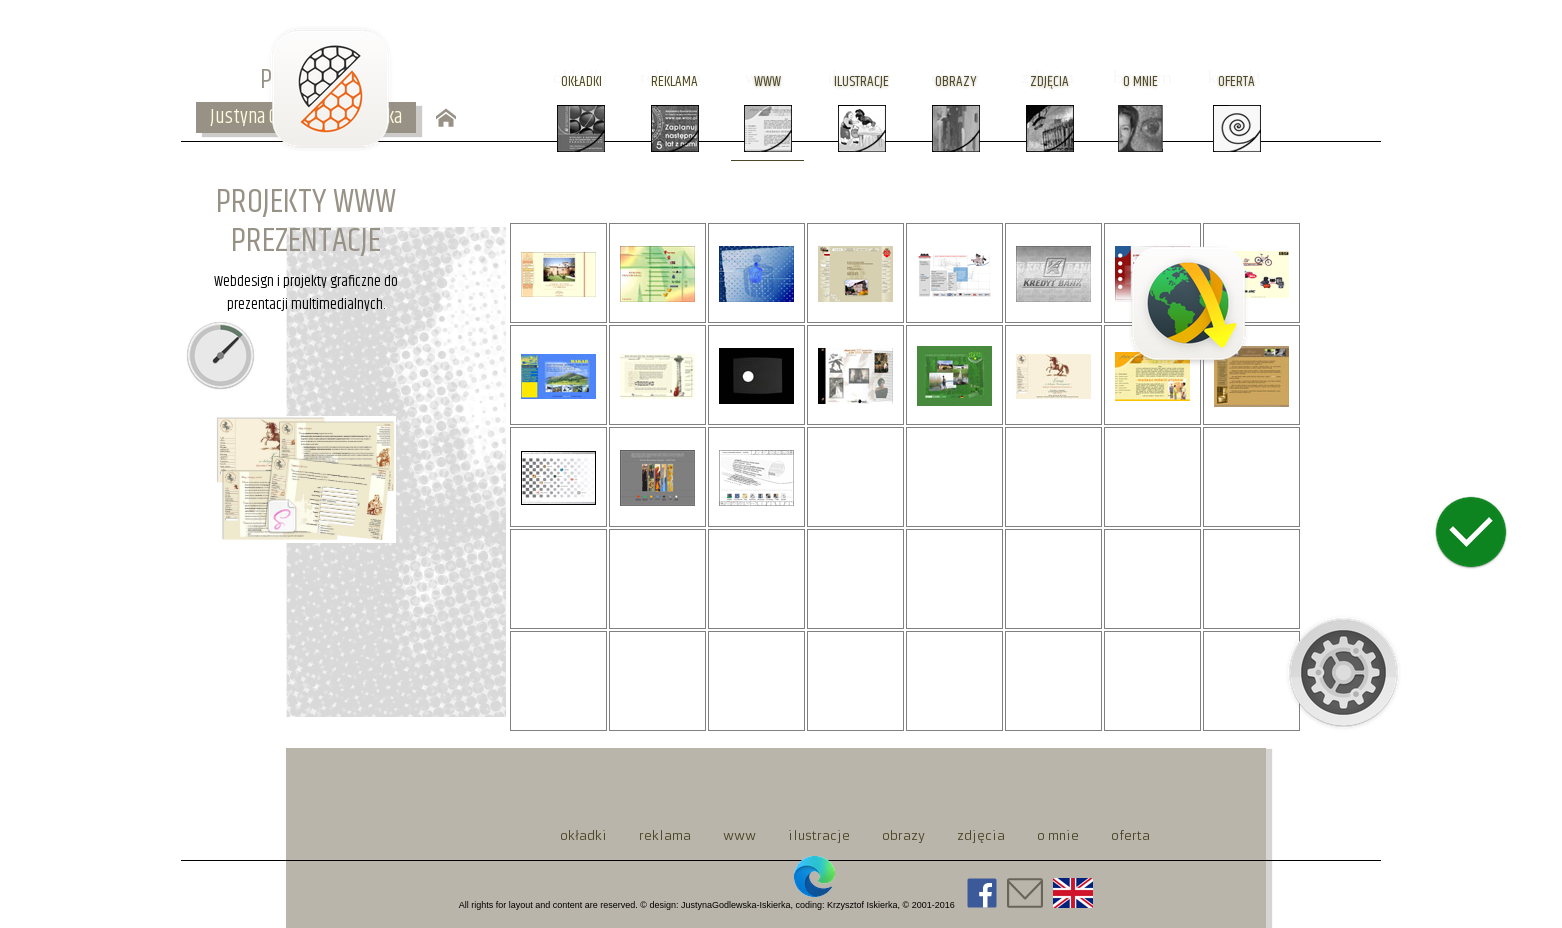 Image resolution: width=1562 pixels, height=928 pixels. What do you see at coordinates (220, 355) in the screenshot?
I see `open sysprof system profiler application` at bounding box center [220, 355].